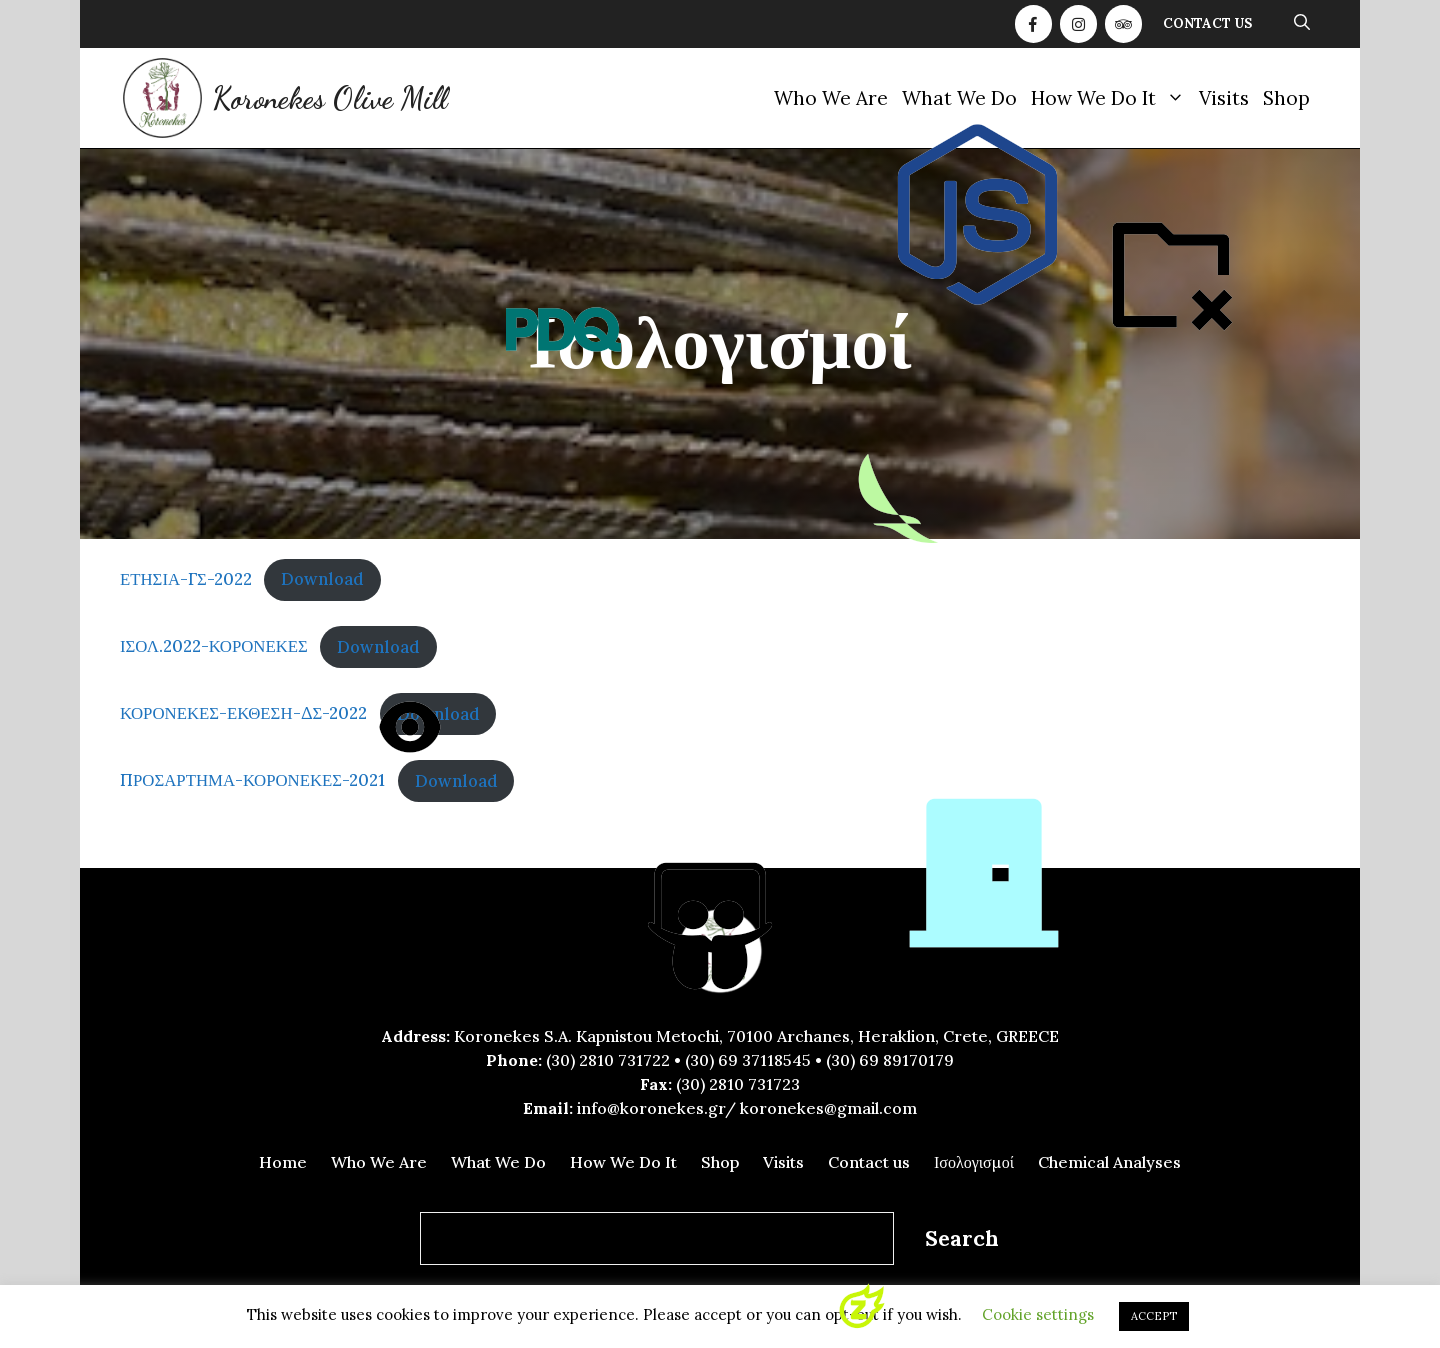 The image size is (1440, 1348). I want to click on close or collapse a folder, so click(1171, 275).